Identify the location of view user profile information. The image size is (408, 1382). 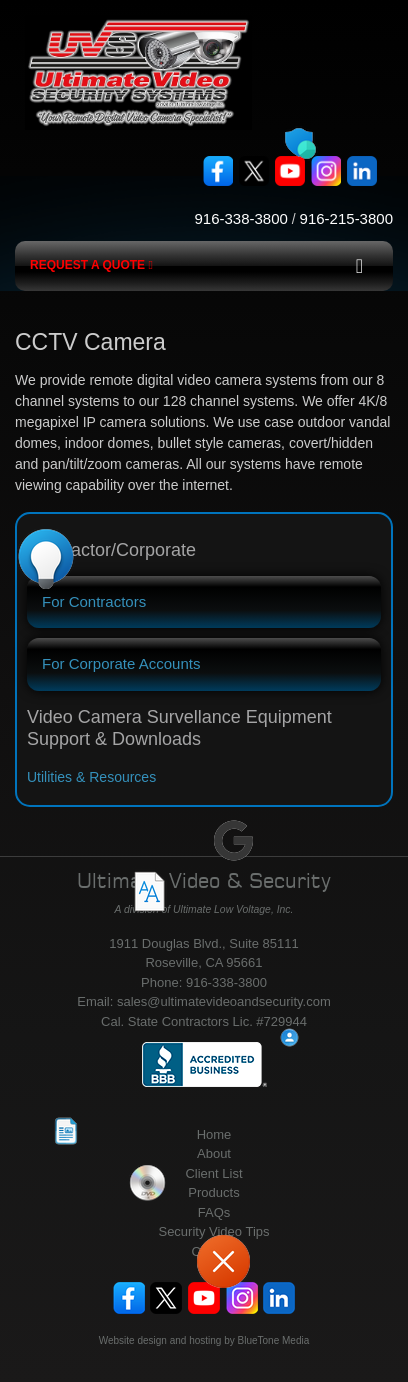
(289, 1037).